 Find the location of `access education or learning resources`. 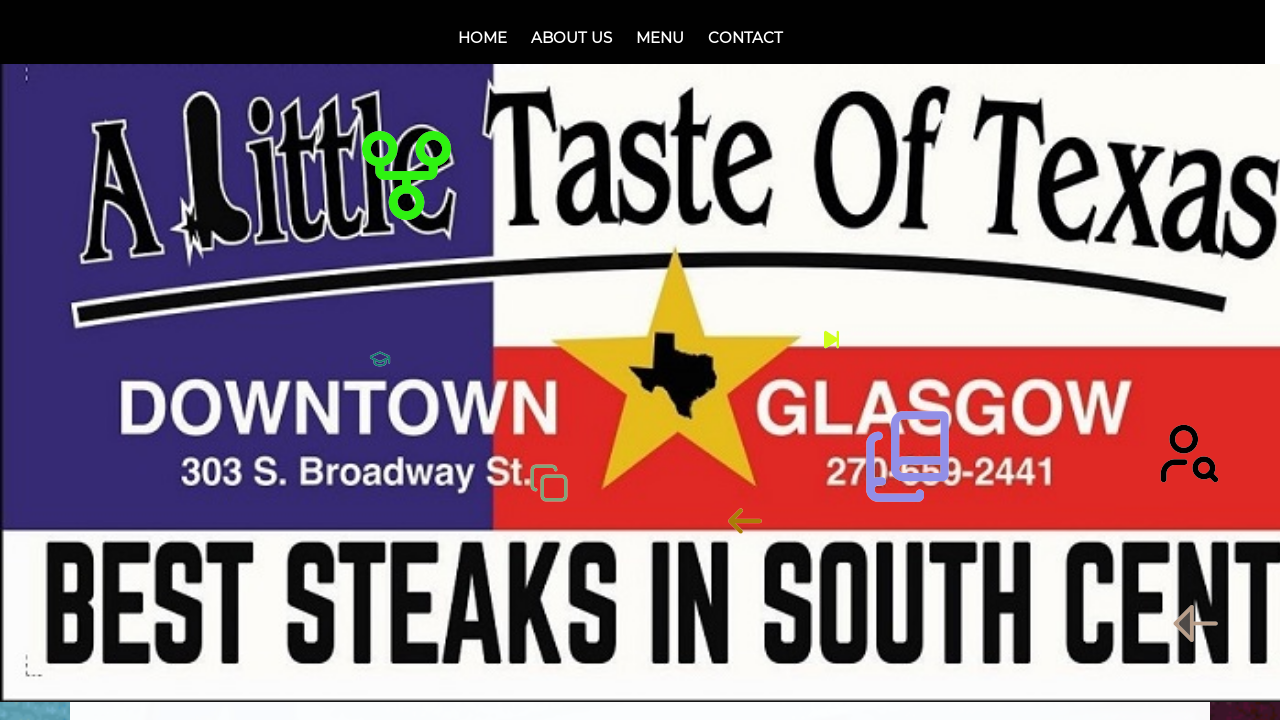

access education or learning resources is located at coordinates (380, 359).